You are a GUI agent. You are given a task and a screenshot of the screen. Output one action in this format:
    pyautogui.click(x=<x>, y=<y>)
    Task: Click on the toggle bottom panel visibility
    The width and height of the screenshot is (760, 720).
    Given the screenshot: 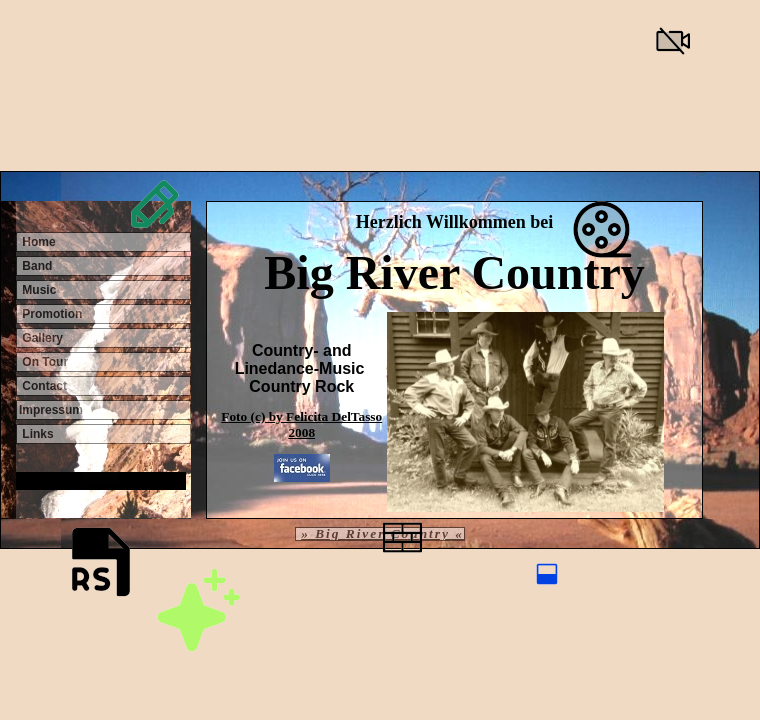 What is the action you would take?
    pyautogui.click(x=547, y=574)
    